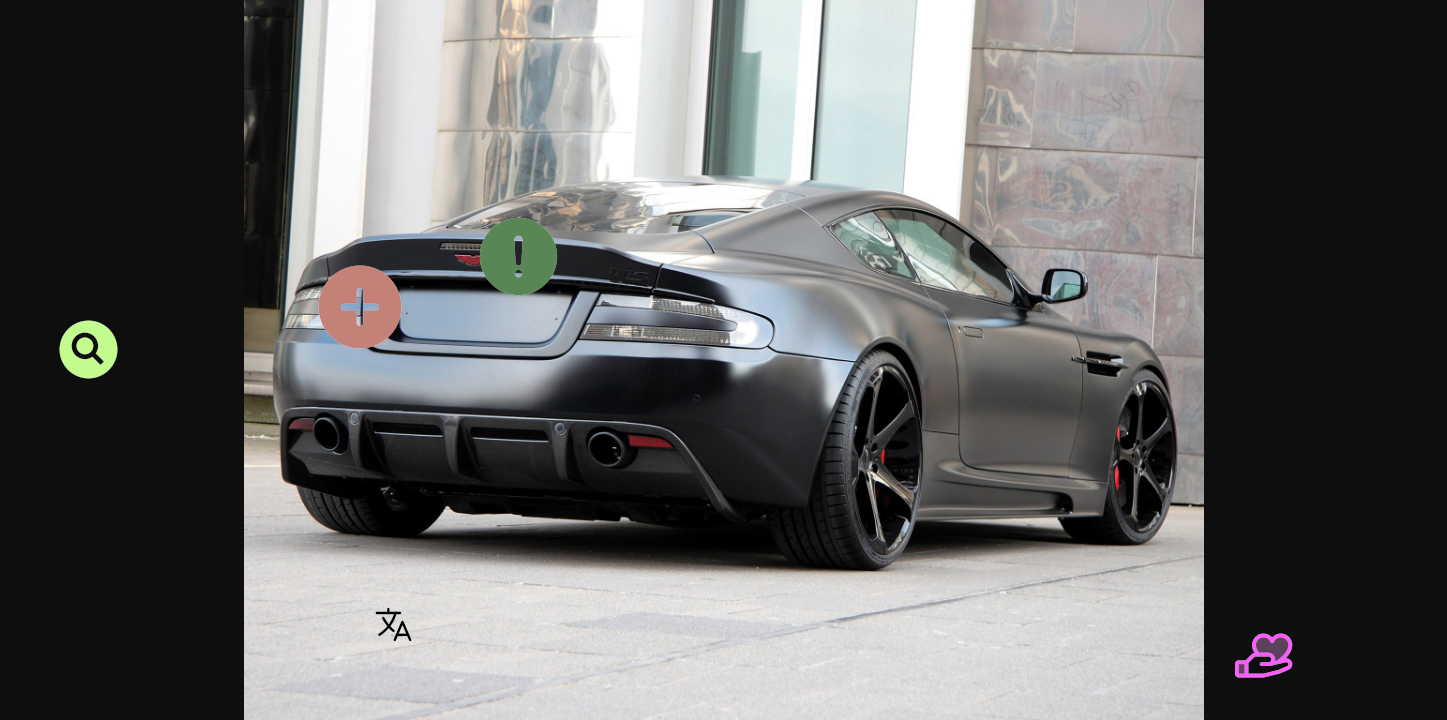 The image size is (1447, 720). Describe the element at coordinates (360, 307) in the screenshot. I see `add a new item` at that location.